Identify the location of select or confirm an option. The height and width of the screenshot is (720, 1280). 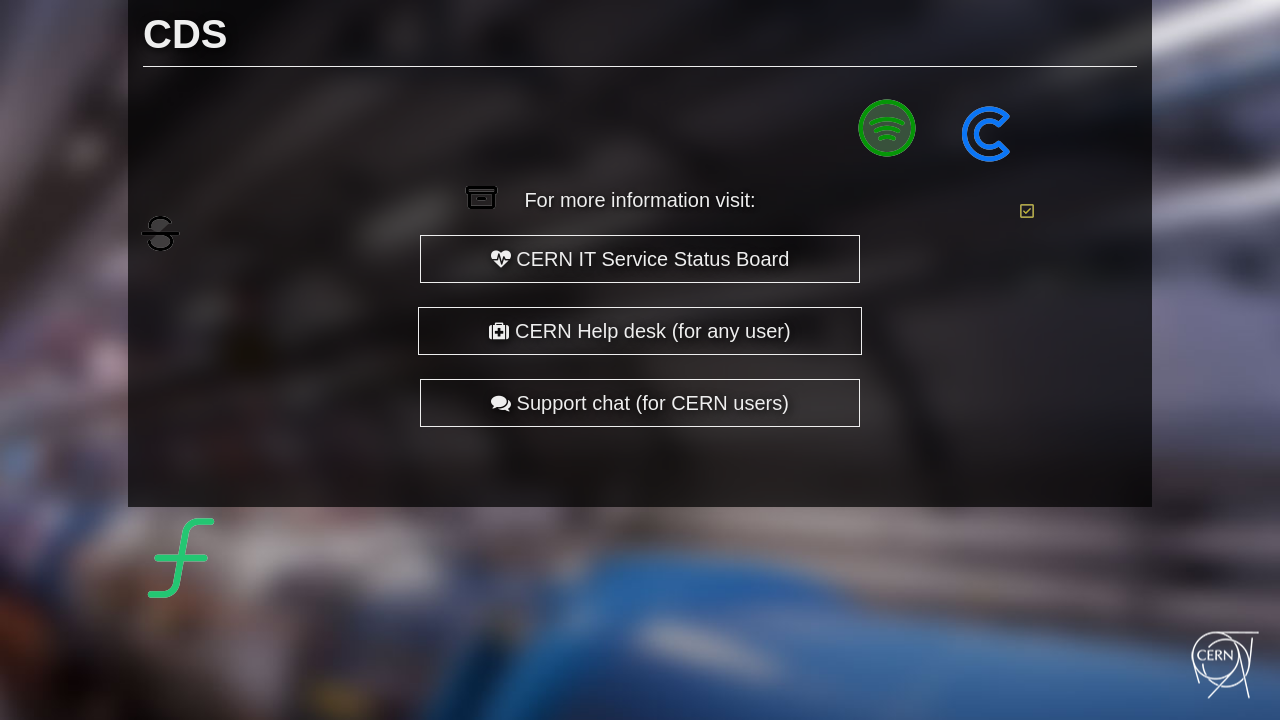
(1027, 211).